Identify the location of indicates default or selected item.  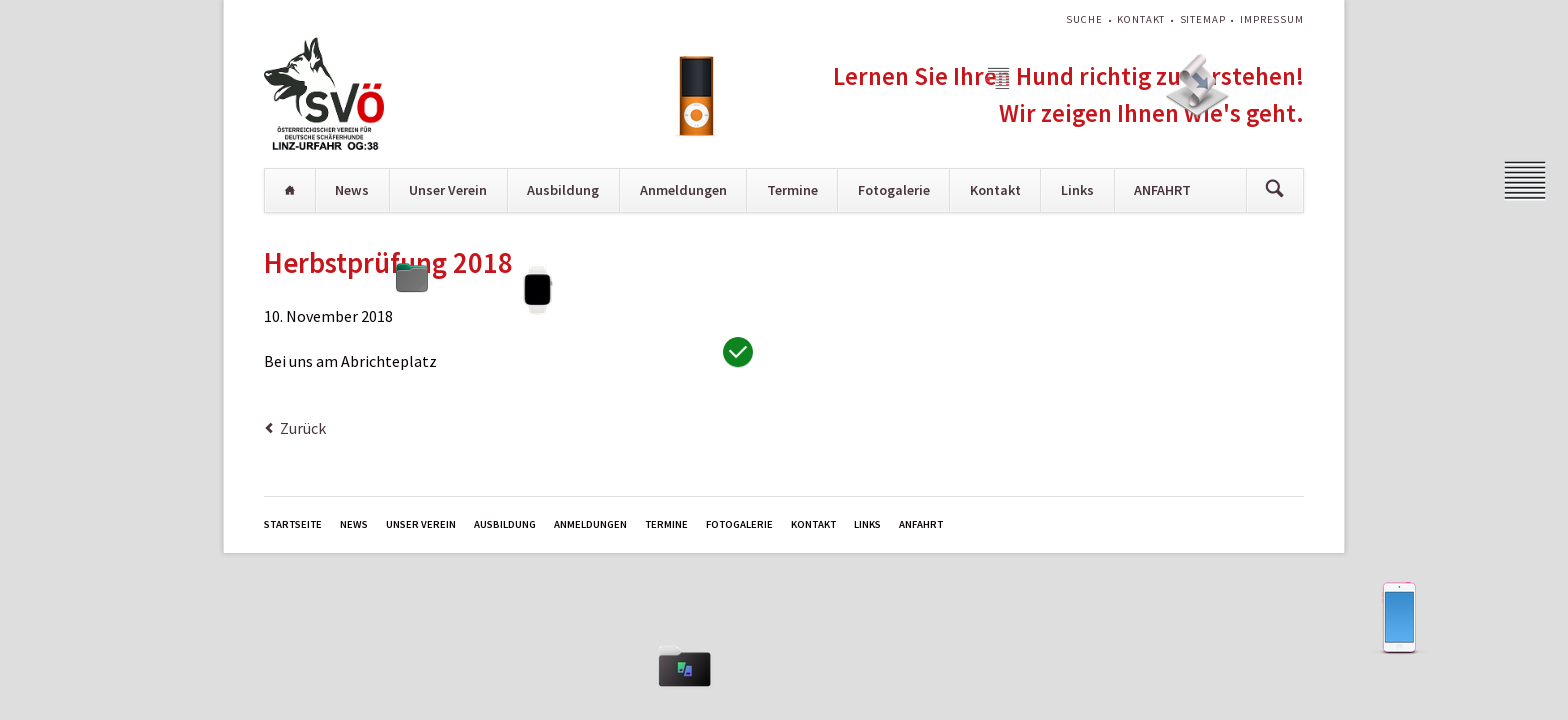
(738, 352).